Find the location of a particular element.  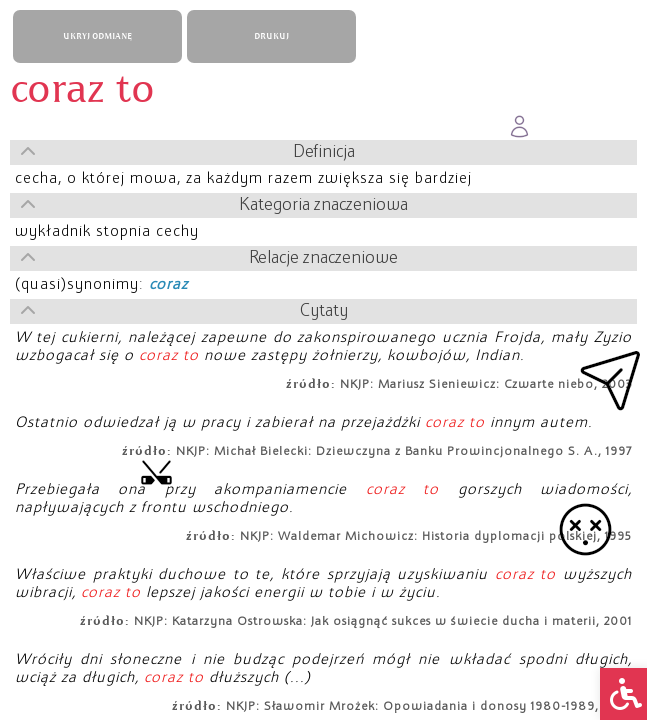

send a message is located at coordinates (612, 378).